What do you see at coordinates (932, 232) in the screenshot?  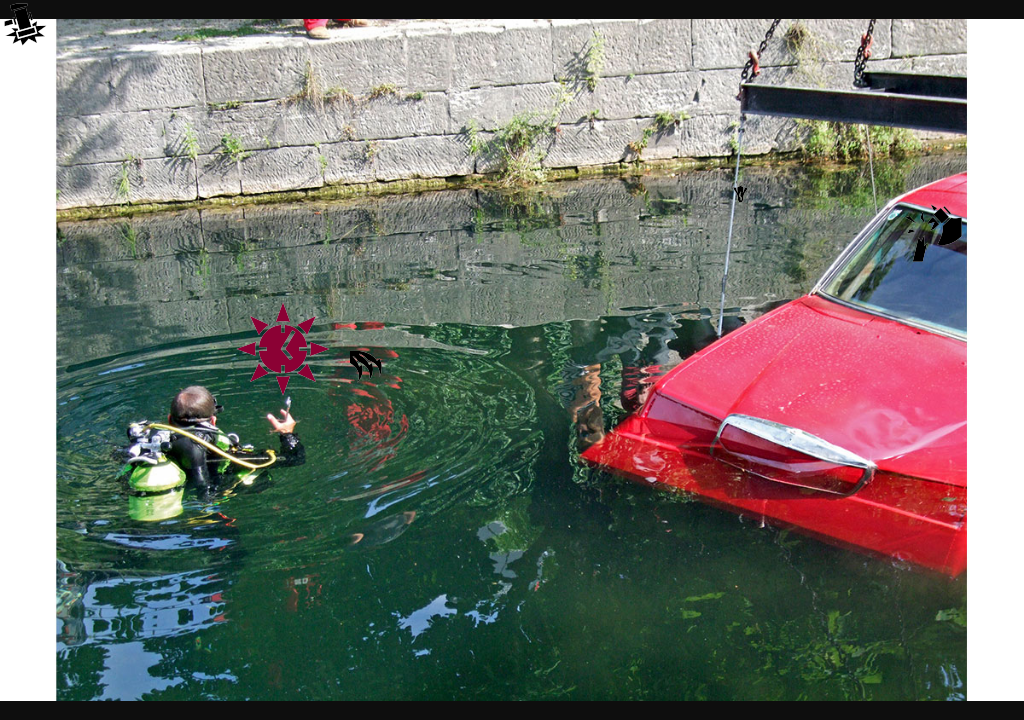 I see `indicates a broken or damaged weapon` at bounding box center [932, 232].